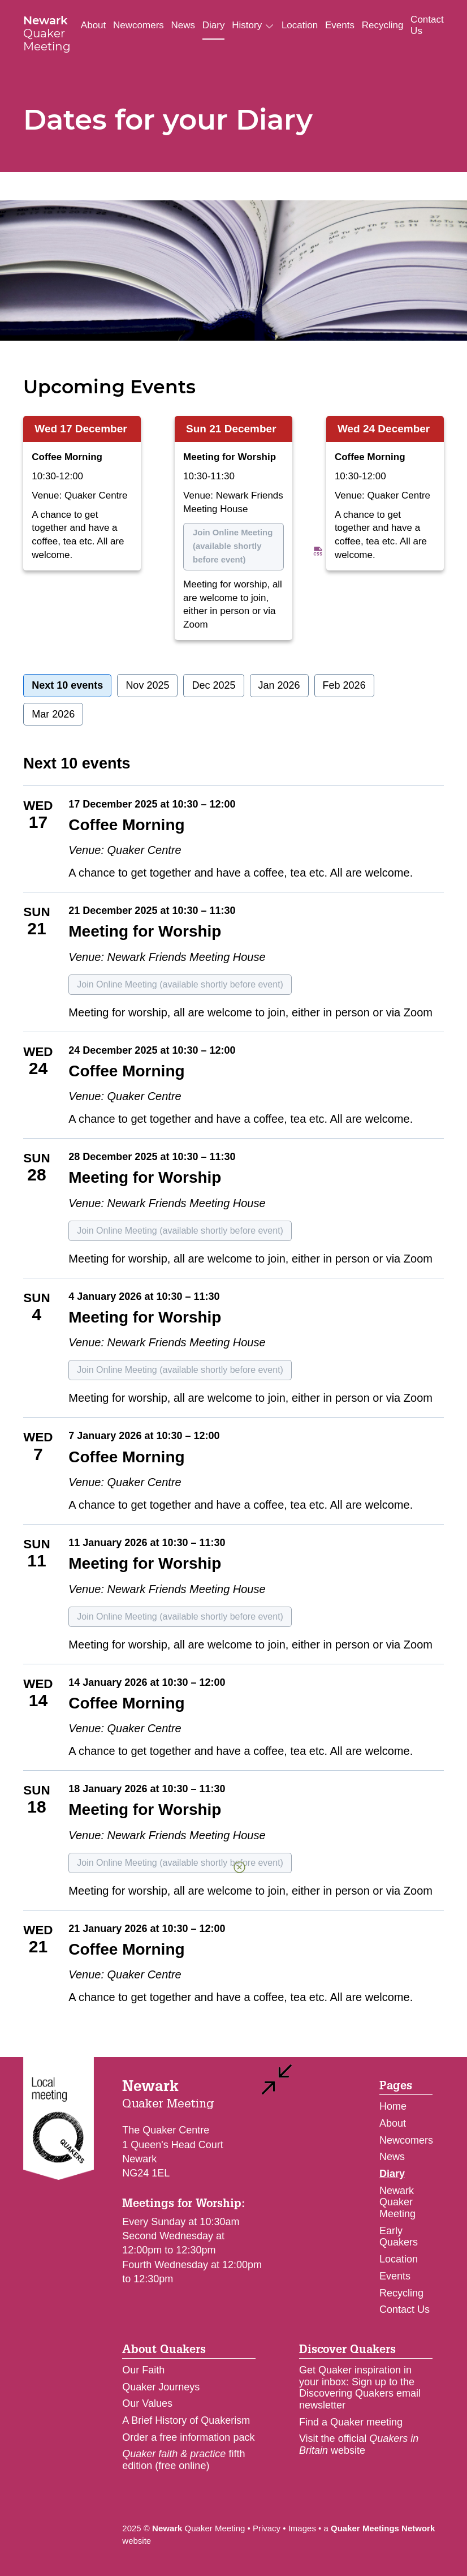  I want to click on a CSS stylesheet file, so click(318, 551).